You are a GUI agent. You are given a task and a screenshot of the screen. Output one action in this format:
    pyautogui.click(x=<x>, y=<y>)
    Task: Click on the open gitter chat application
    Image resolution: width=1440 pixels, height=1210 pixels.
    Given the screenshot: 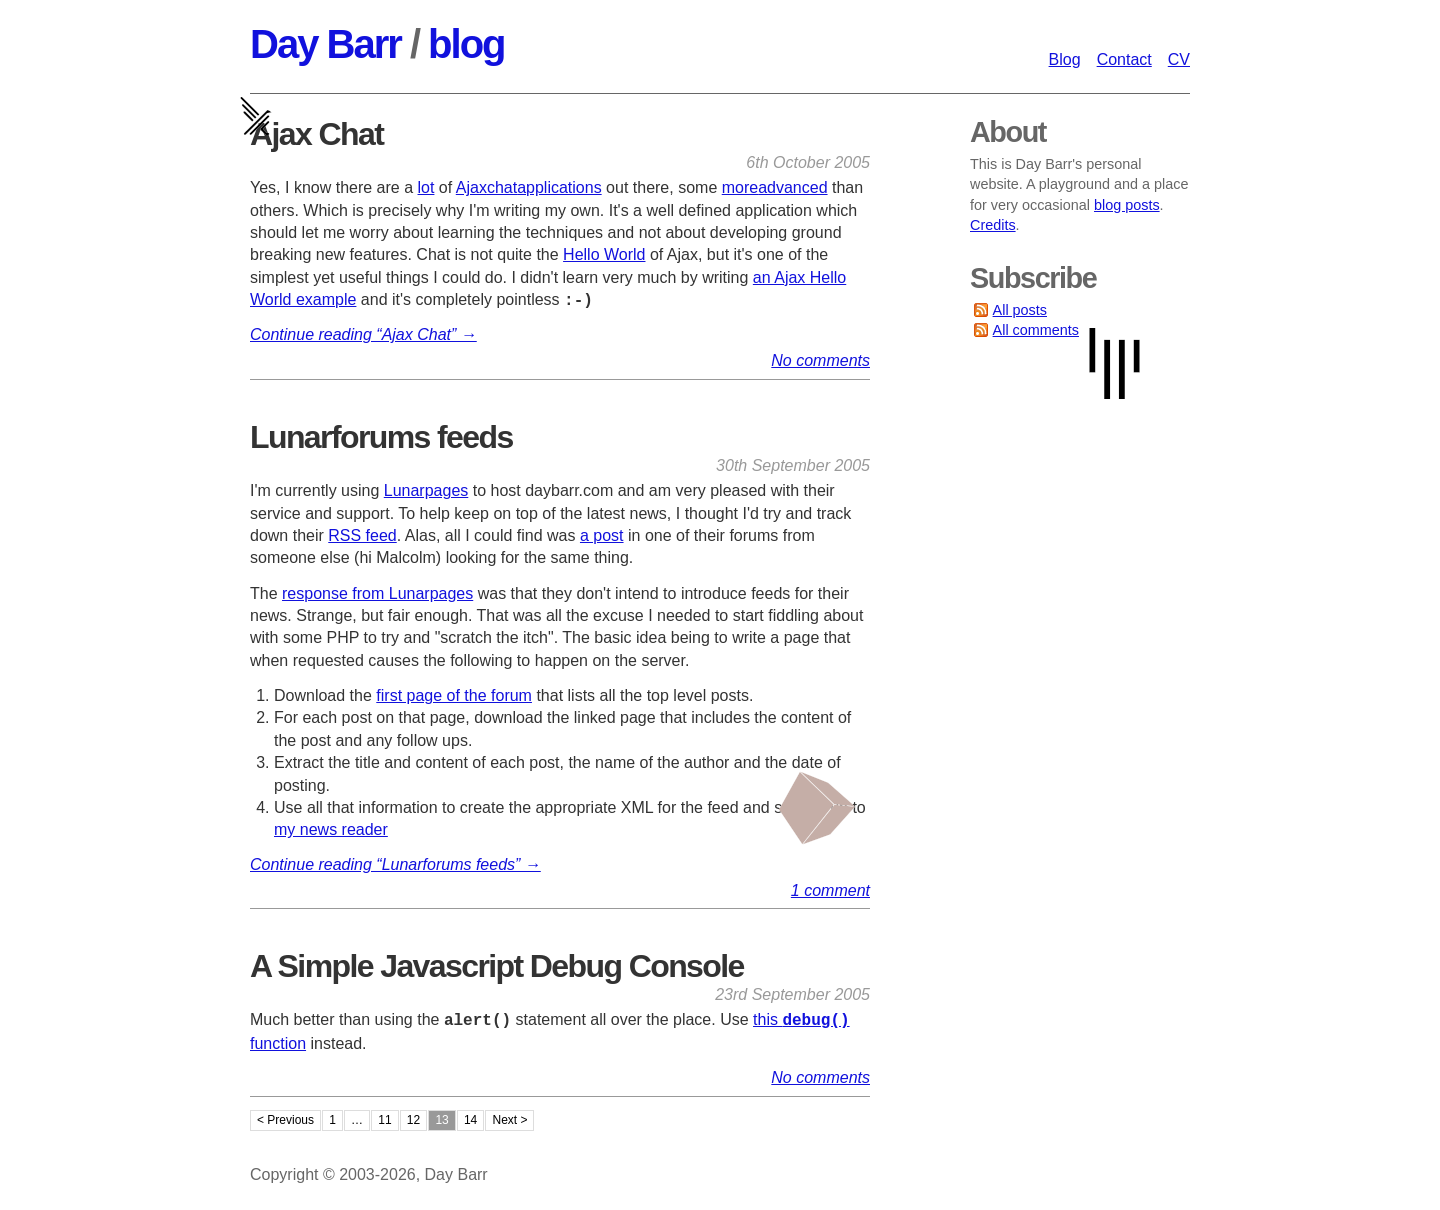 What is the action you would take?
    pyautogui.click(x=1114, y=363)
    